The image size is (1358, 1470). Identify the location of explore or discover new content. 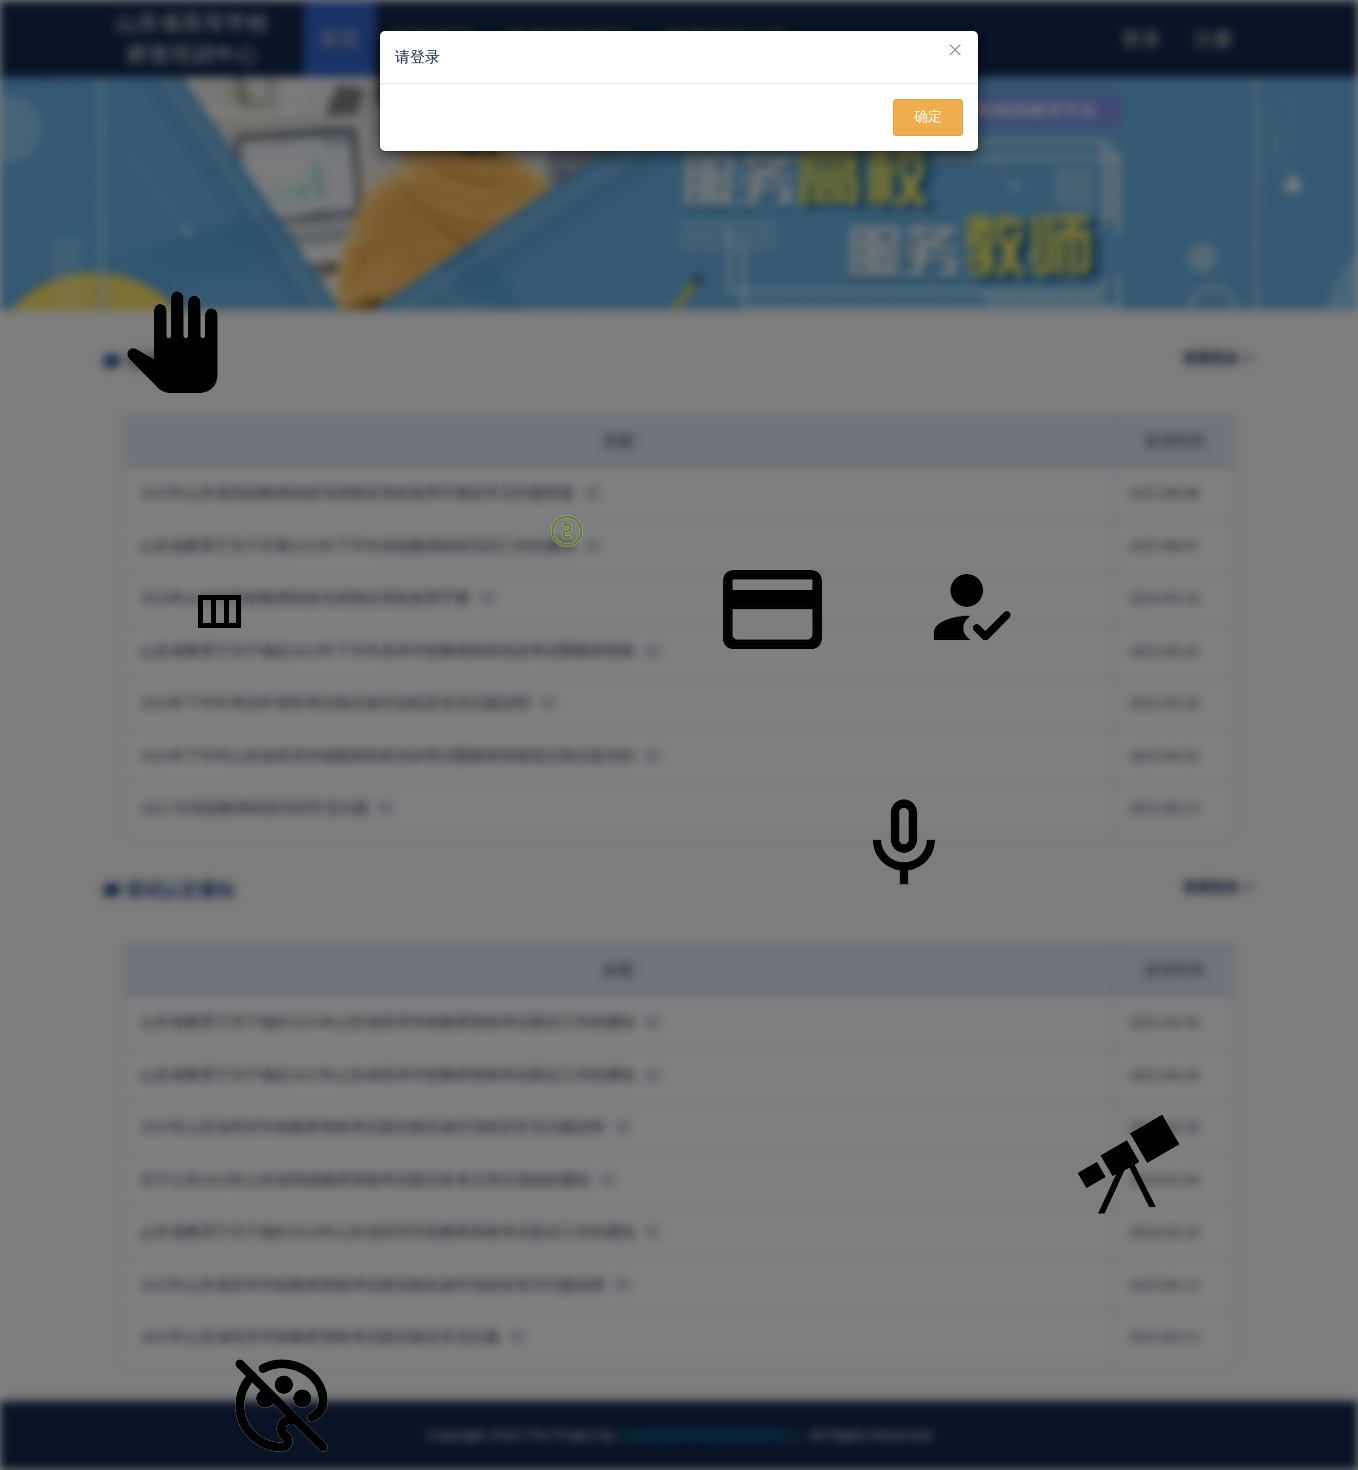
(1128, 1165).